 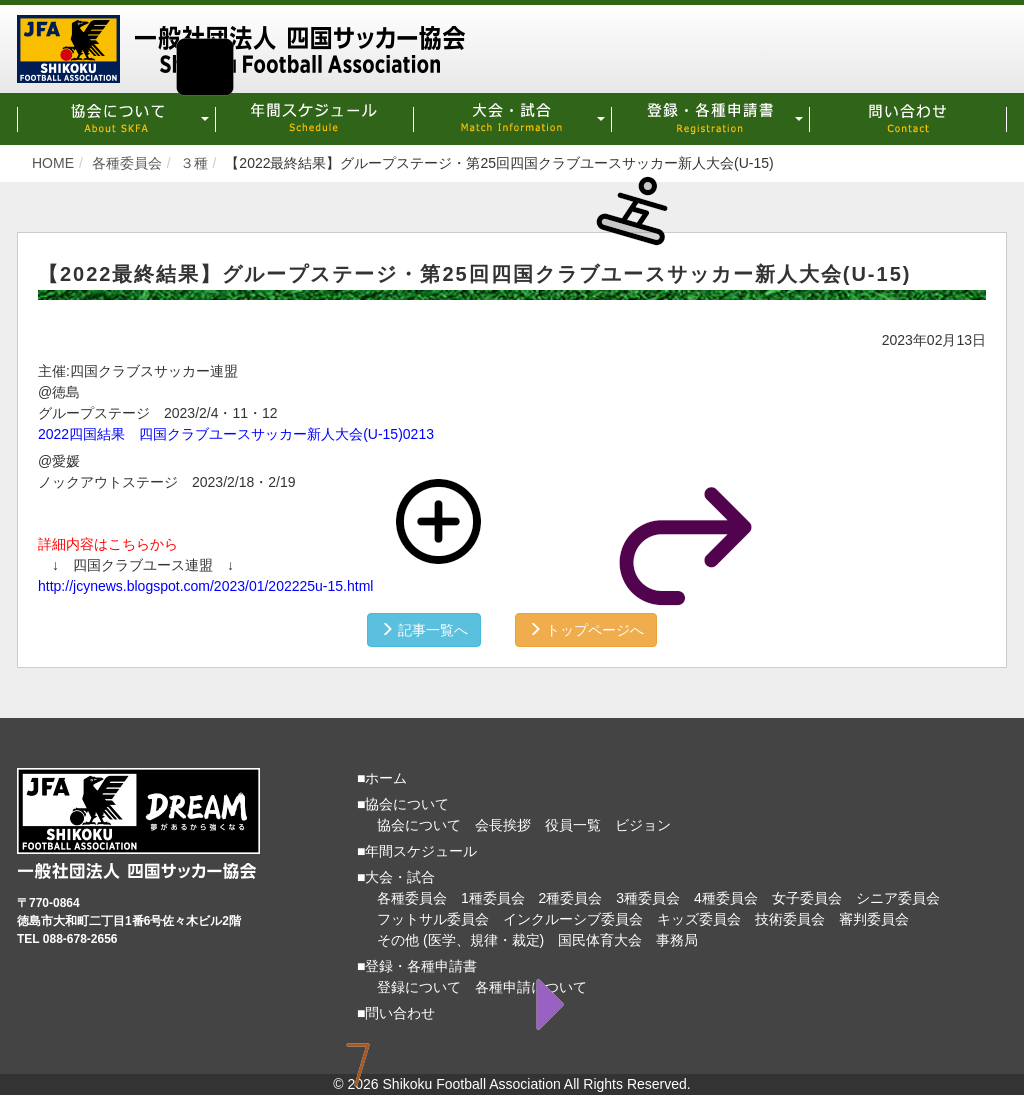 I want to click on add a new item, so click(x=438, y=521).